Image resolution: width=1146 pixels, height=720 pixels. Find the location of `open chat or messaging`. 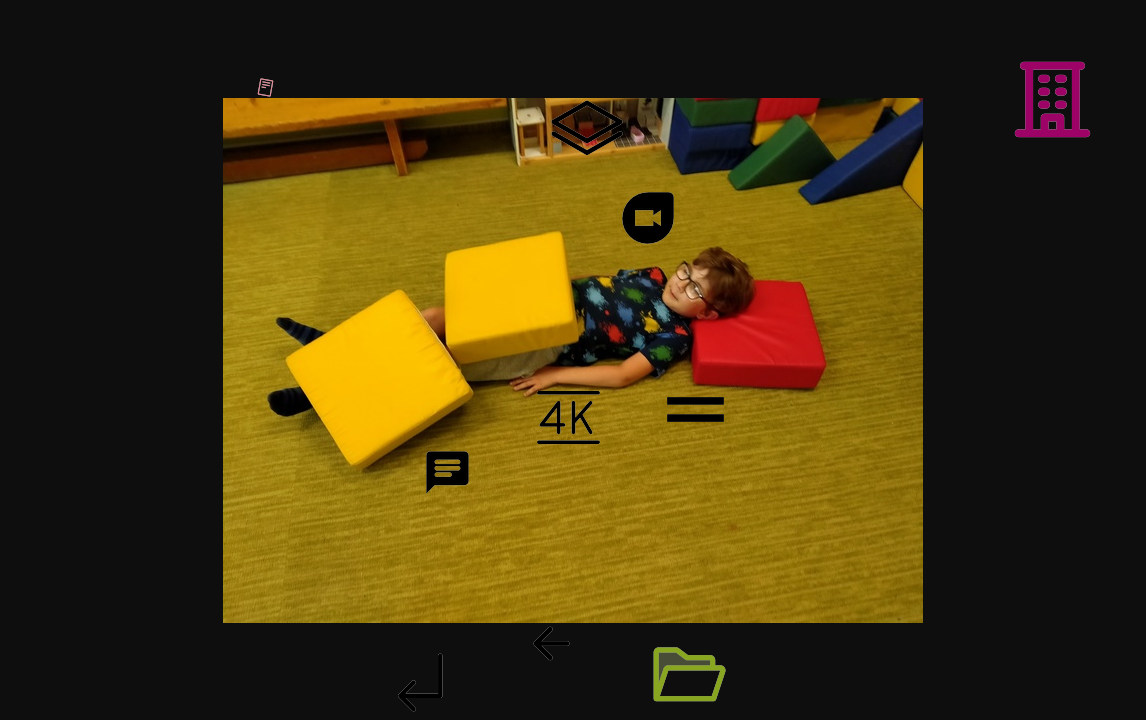

open chat or messaging is located at coordinates (447, 472).